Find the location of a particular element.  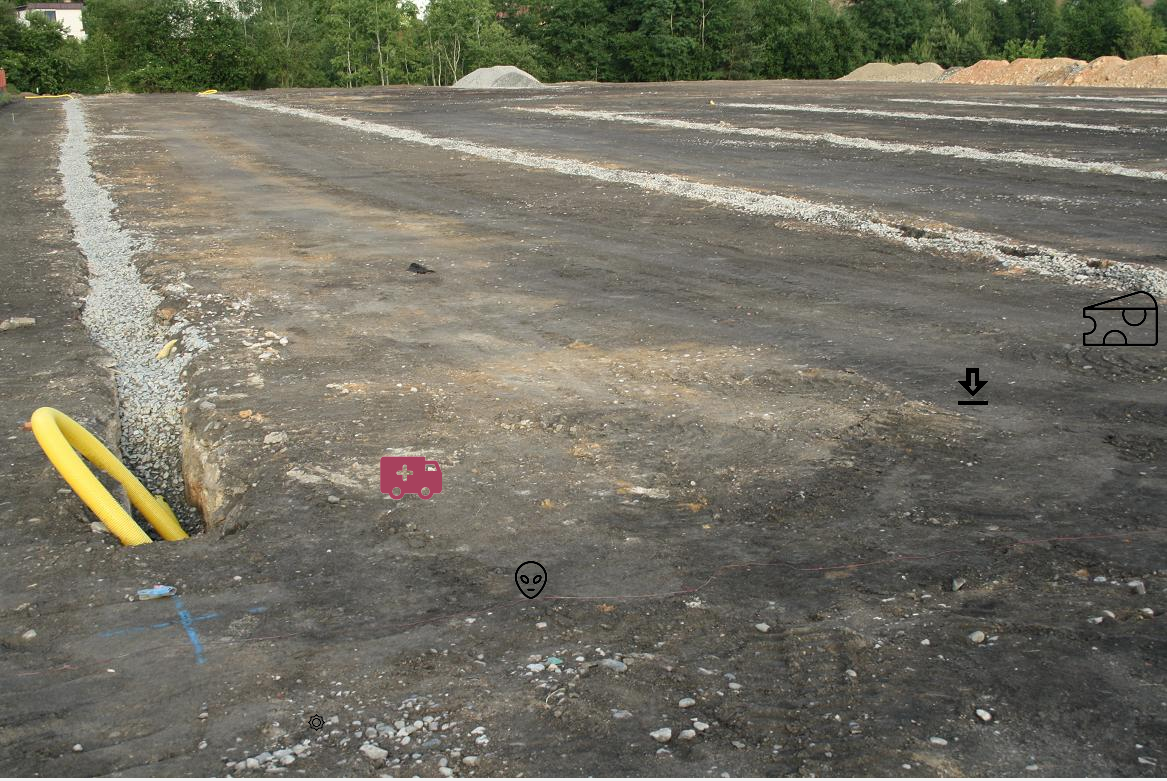

cheese or dairy category in a food app is located at coordinates (1120, 322).